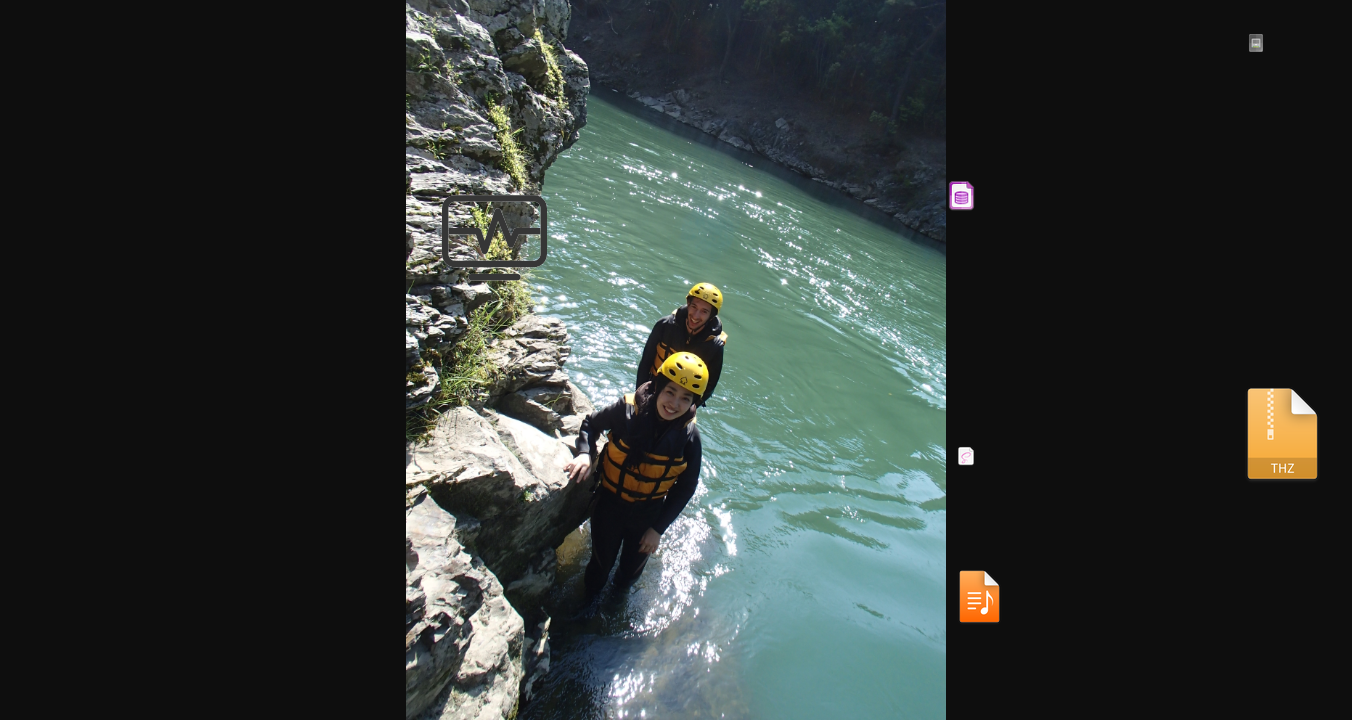 The image size is (1352, 720). I want to click on a compressed THZ archive file, so click(1282, 435).